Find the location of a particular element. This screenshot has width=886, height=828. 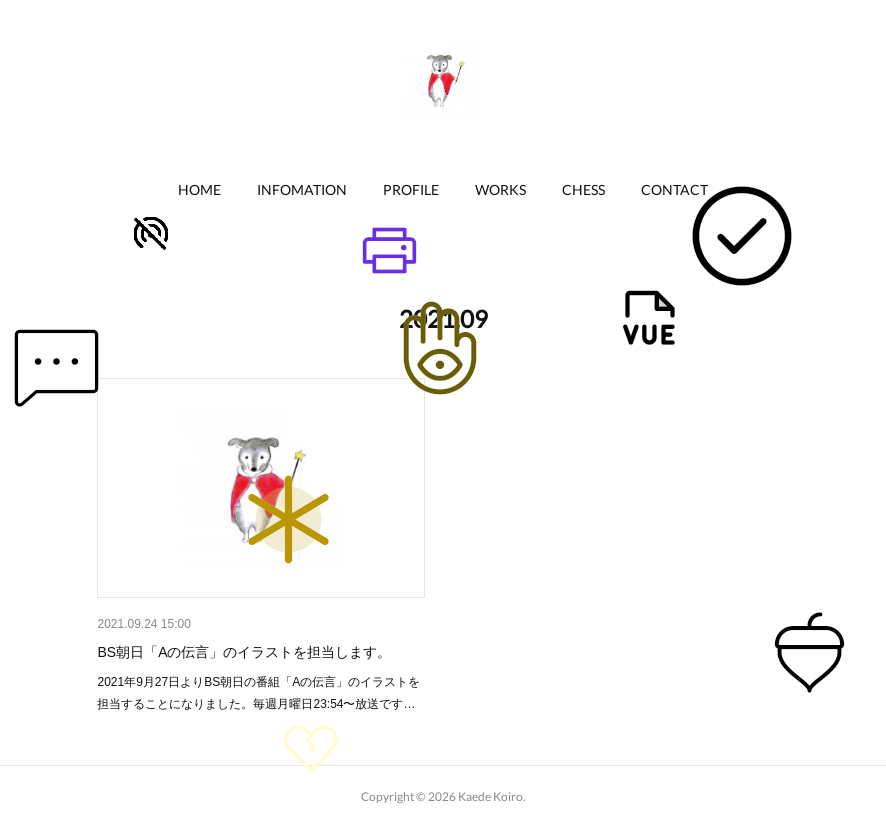

print the current document is located at coordinates (389, 250).